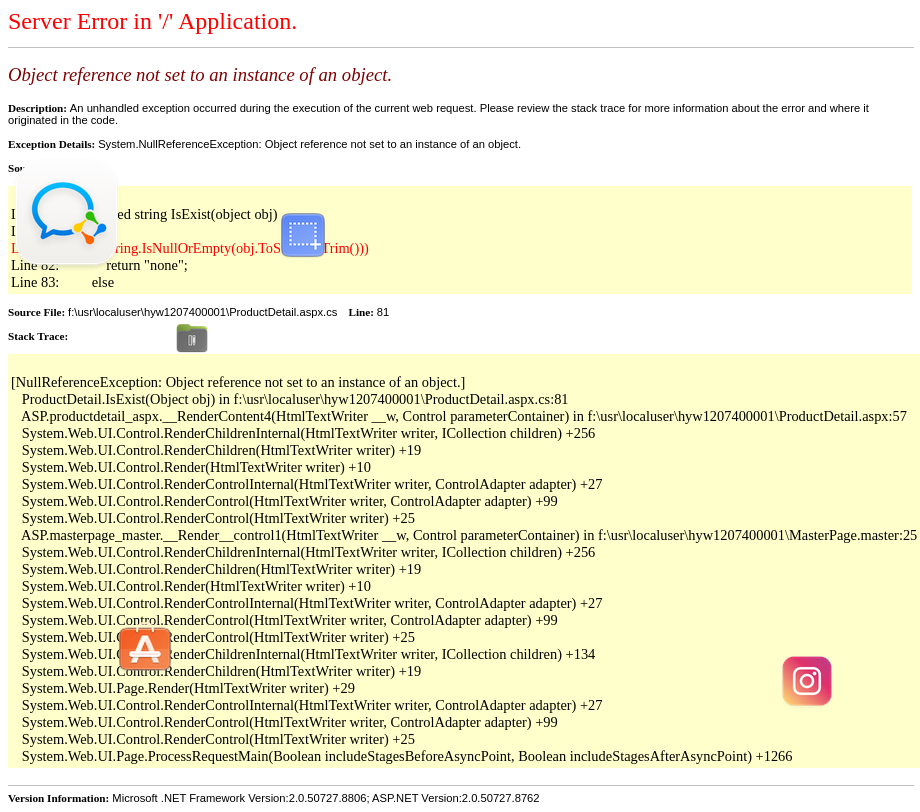  Describe the element at coordinates (192, 338) in the screenshot. I see `open templates folder` at that location.